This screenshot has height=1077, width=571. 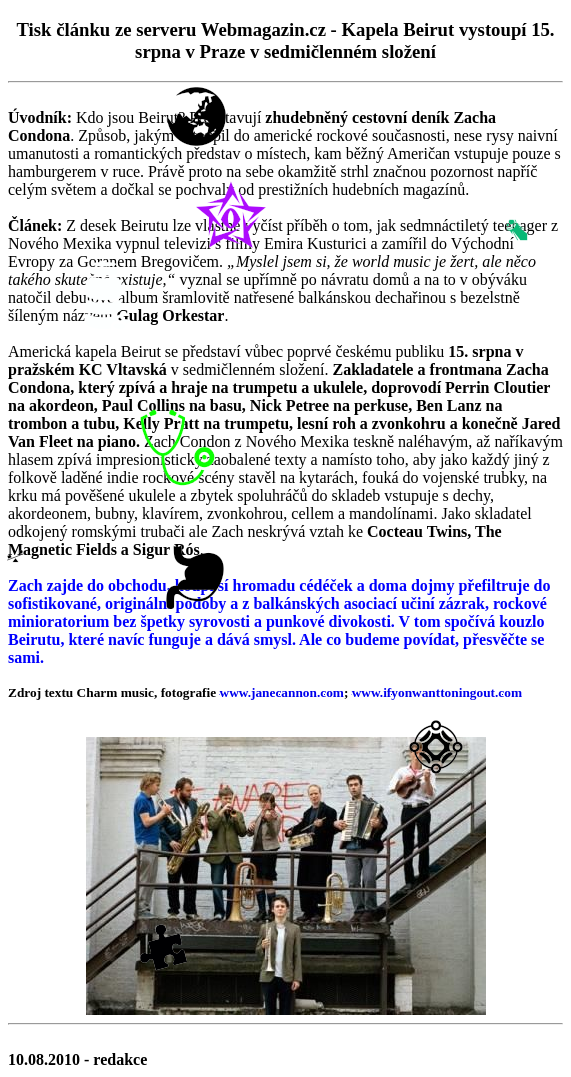 I want to click on view medication or prescription details, so click(x=110, y=295).